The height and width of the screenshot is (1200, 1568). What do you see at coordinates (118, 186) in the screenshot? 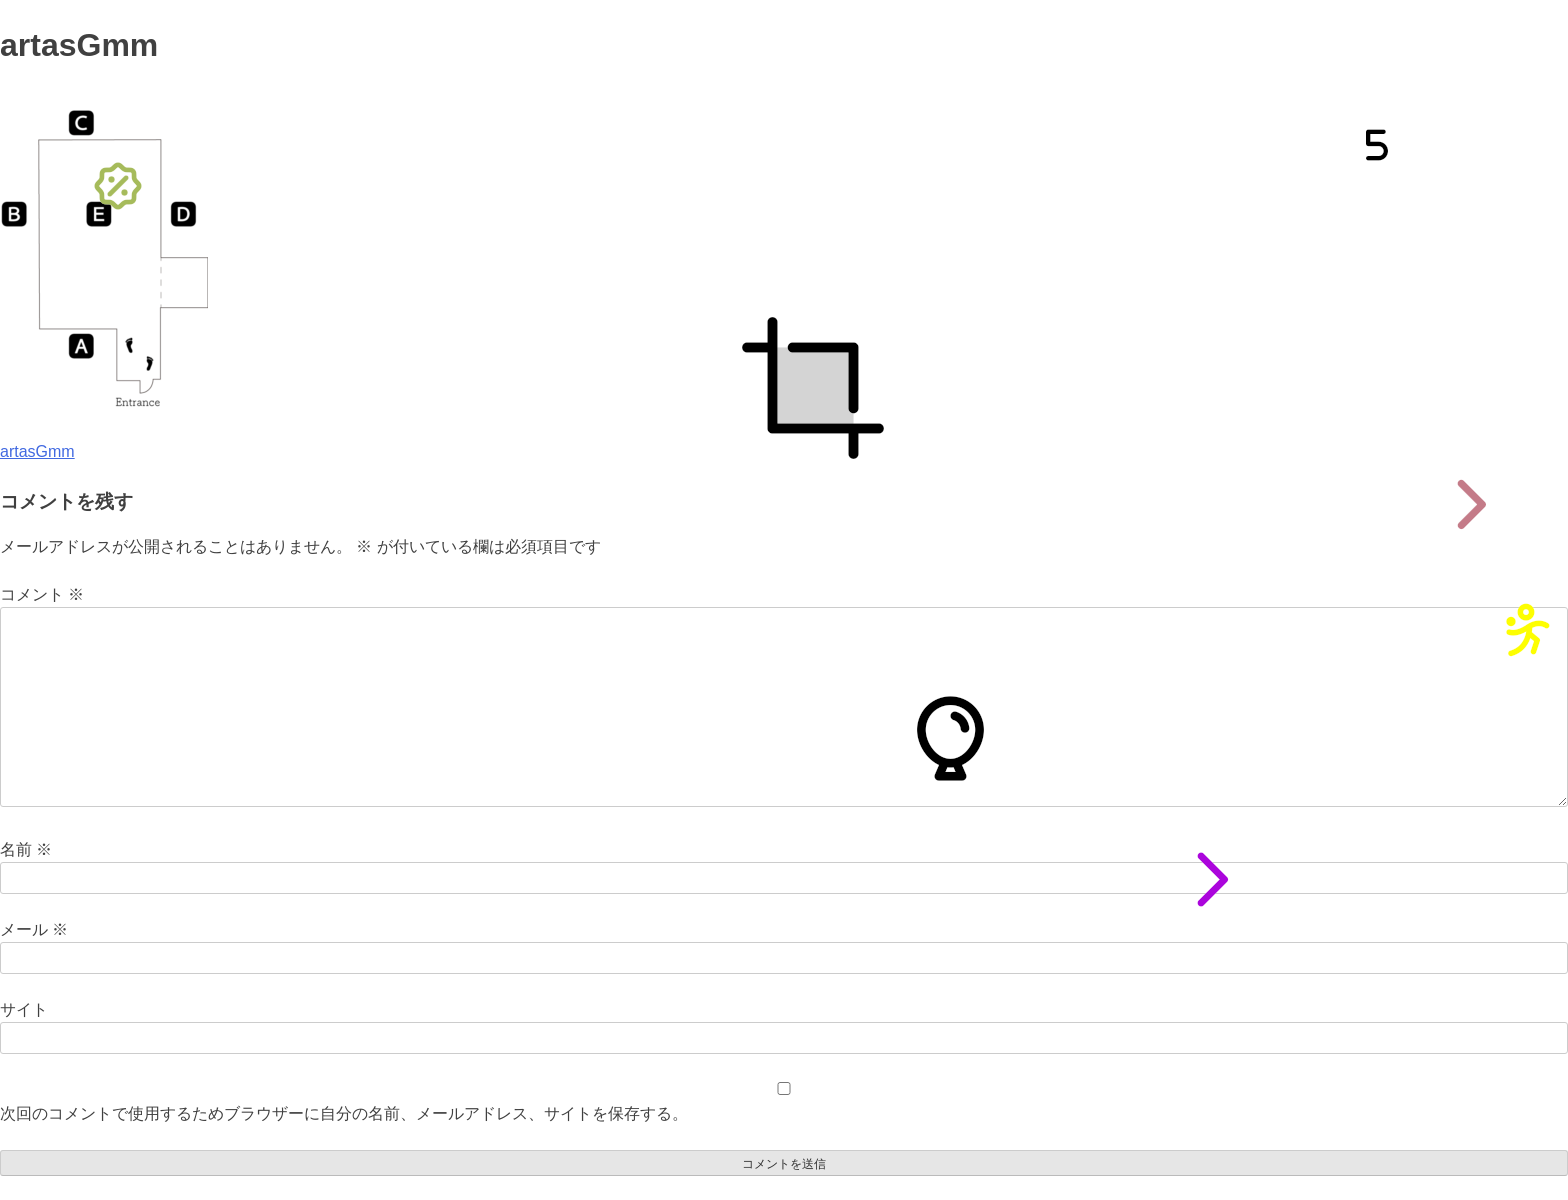
I see `view available discounts or promotions` at bounding box center [118, 186].